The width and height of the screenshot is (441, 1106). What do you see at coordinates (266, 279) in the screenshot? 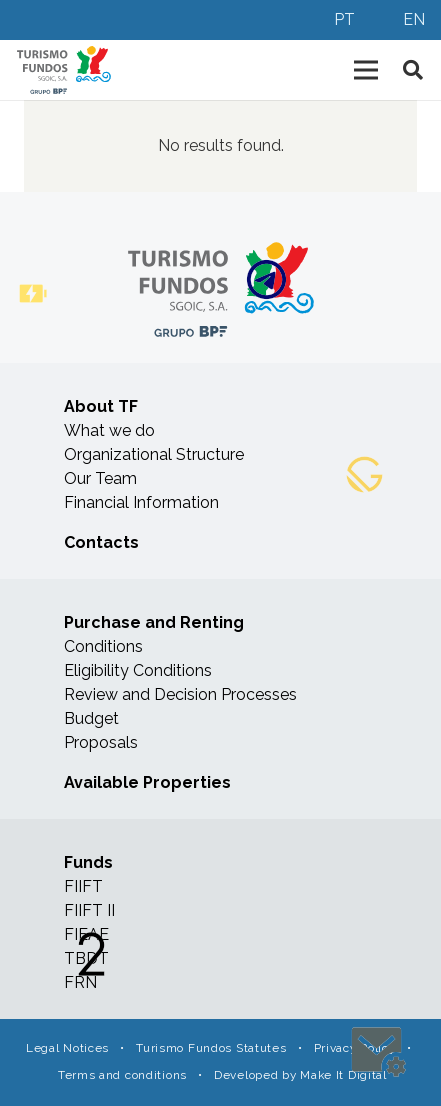
I see `open Telegram messaging app` at bounding box center [266, 279].